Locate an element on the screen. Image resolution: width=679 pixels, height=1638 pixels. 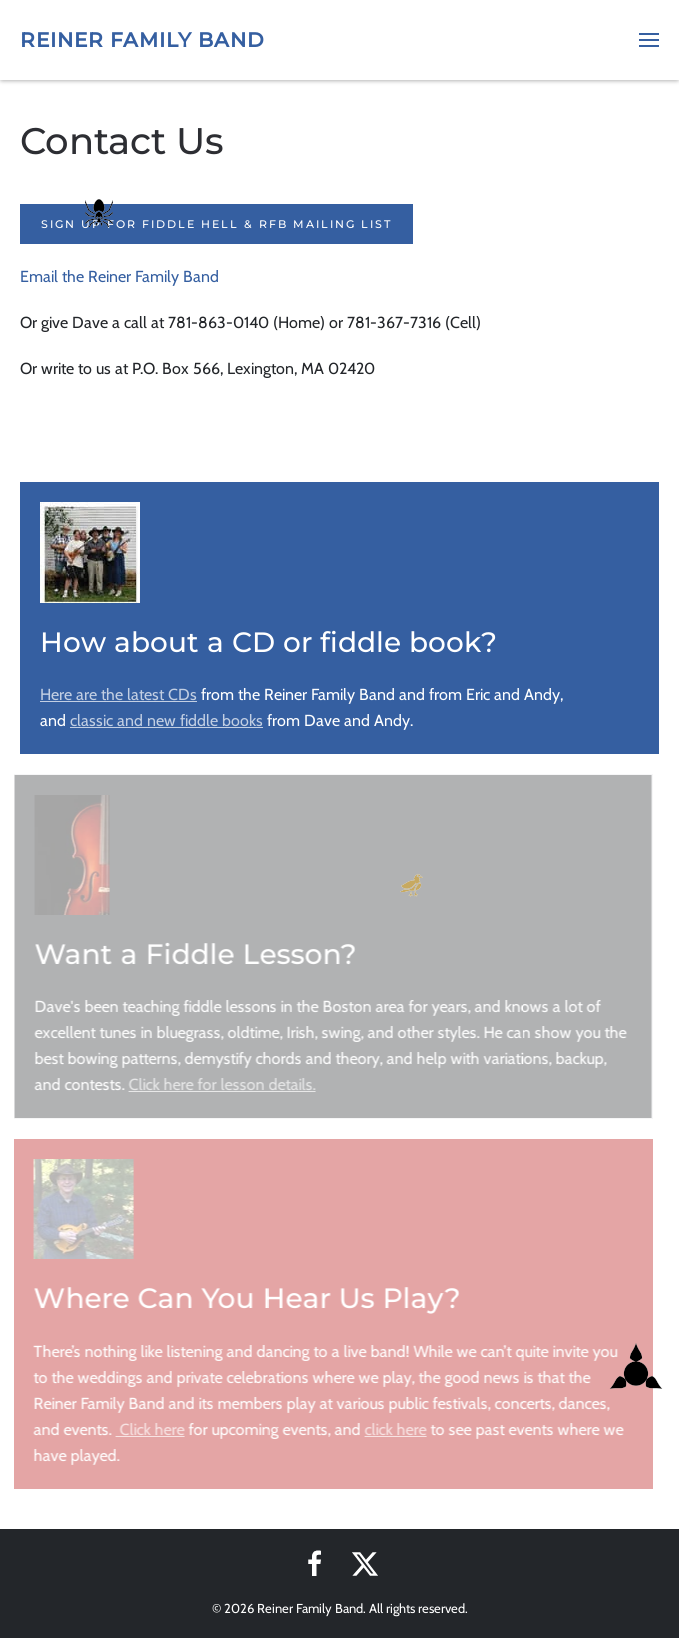
decorative bird illustration for nature-themed game is located at coordinates (411, 885).